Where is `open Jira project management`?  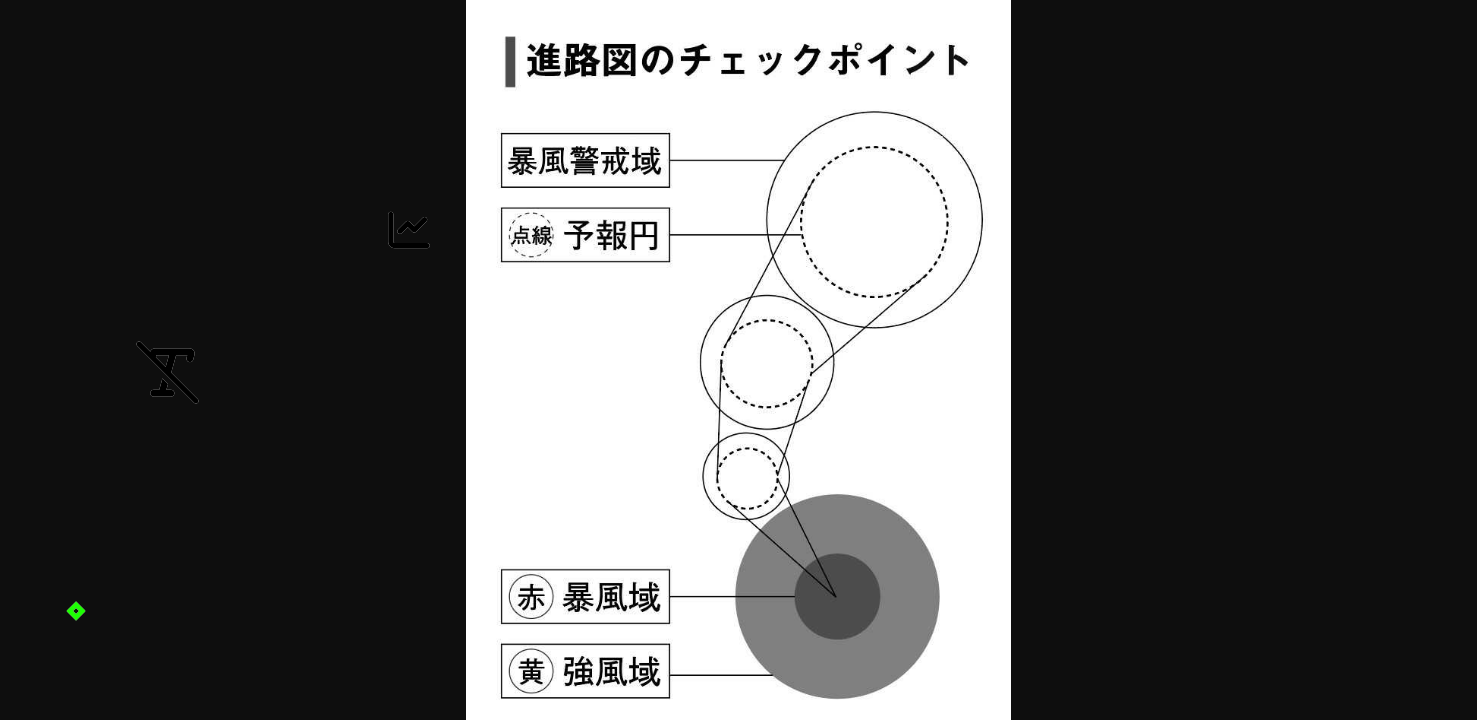
open Jira project management is located at coordinates (76, 611).